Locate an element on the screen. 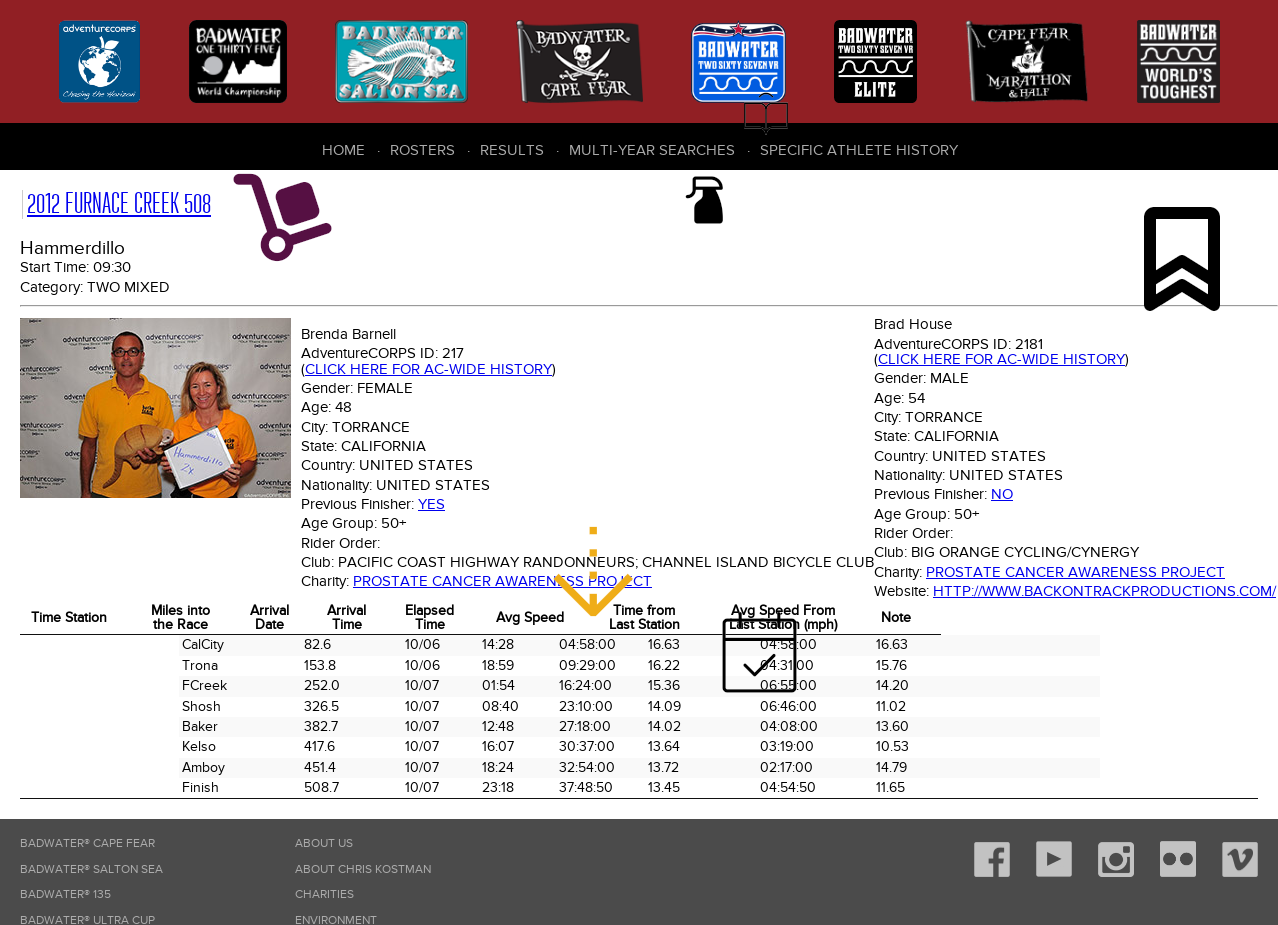  save this item for later is located at coordinates (1182, 257).